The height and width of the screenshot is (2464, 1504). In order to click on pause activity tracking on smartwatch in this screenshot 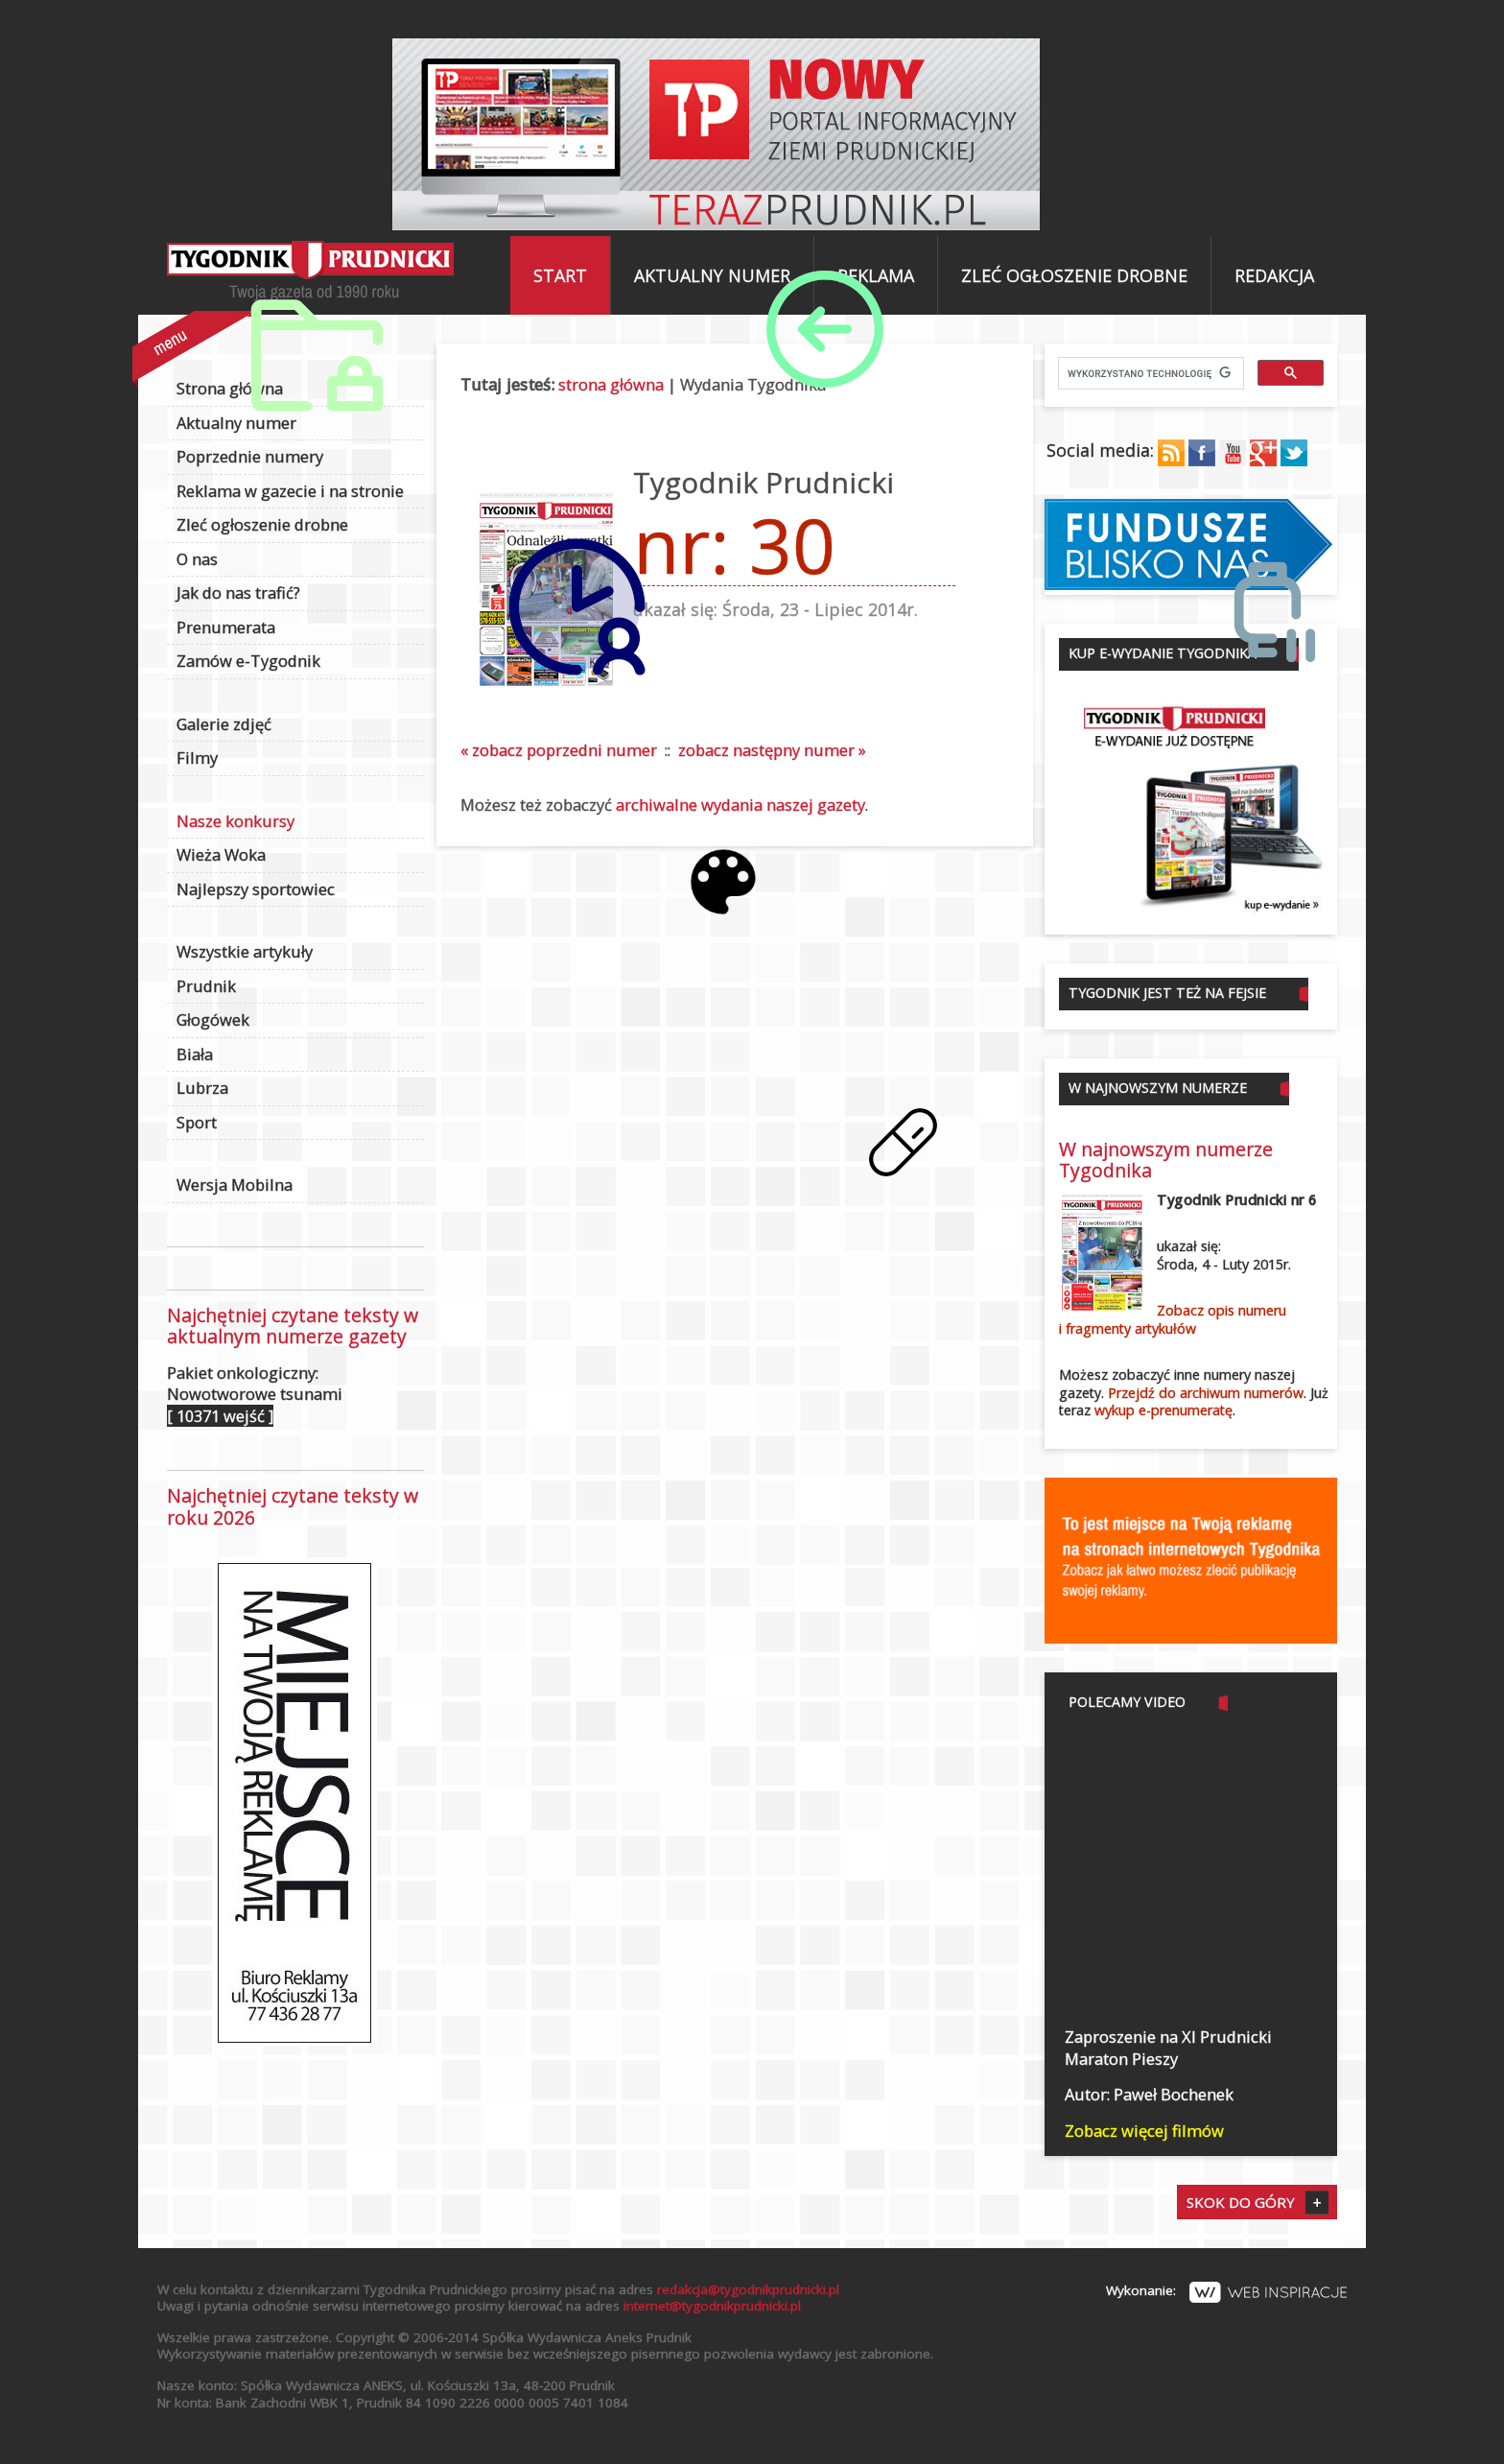, I will do `click(1267, 609)`.